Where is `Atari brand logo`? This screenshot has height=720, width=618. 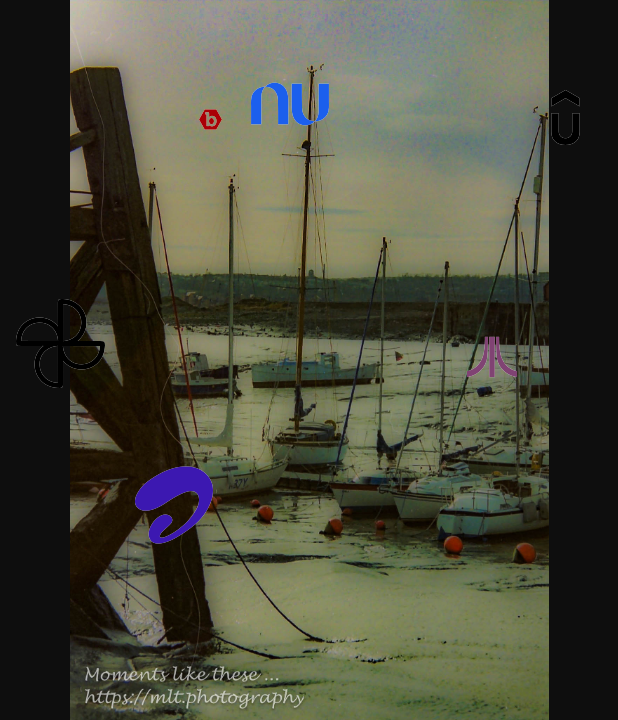
Atari brand logo is located at coordinates (492, 357).